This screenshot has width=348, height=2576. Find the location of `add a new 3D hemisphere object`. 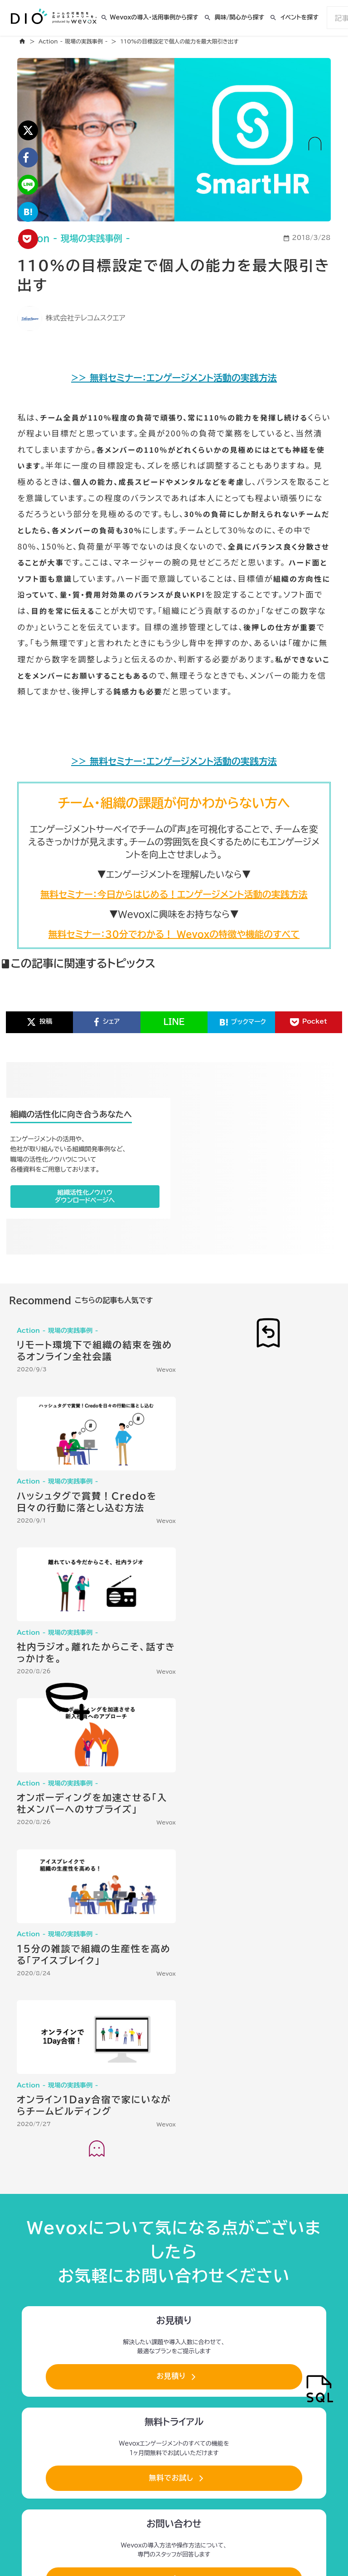

add a new 3D hemisphere object is located at coordinates (67, 1697).